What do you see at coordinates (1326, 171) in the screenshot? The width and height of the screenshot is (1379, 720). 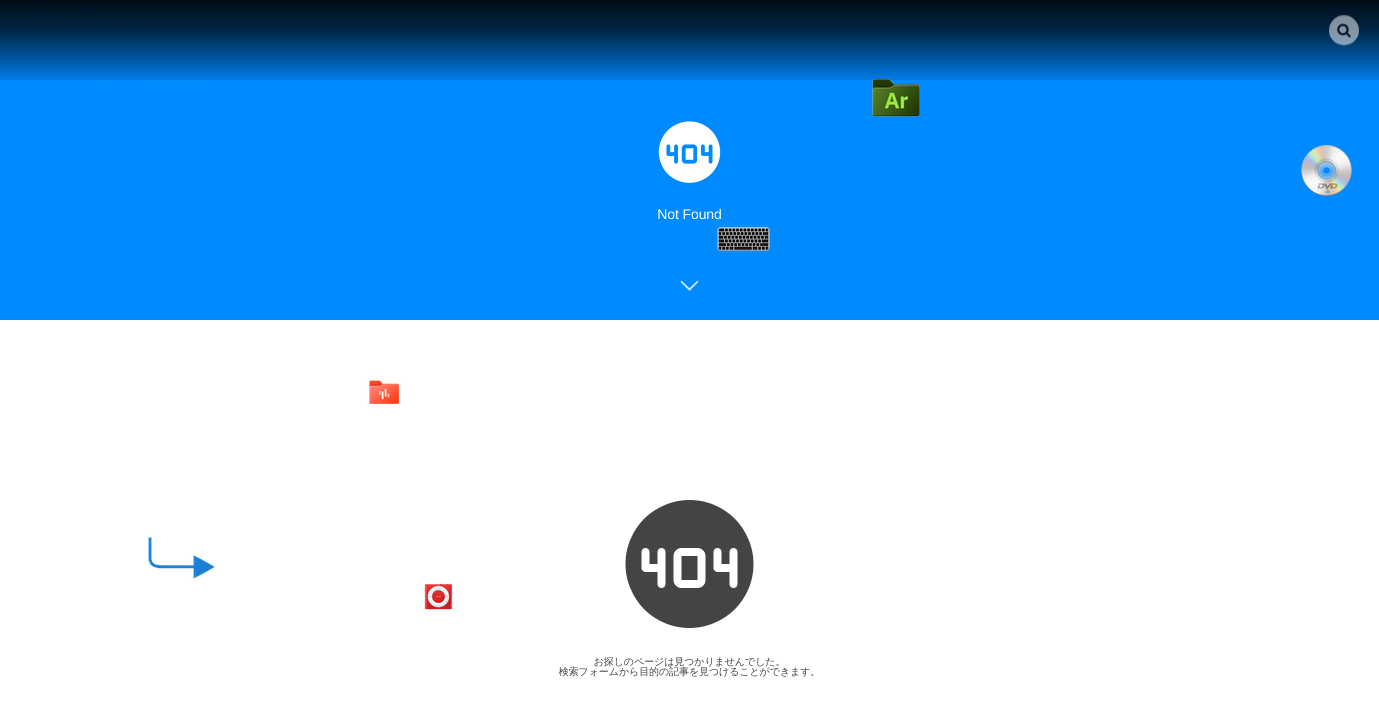 I see `indicates a blank DVD-R disc ready for burning` at bounding box center [1326, 171].